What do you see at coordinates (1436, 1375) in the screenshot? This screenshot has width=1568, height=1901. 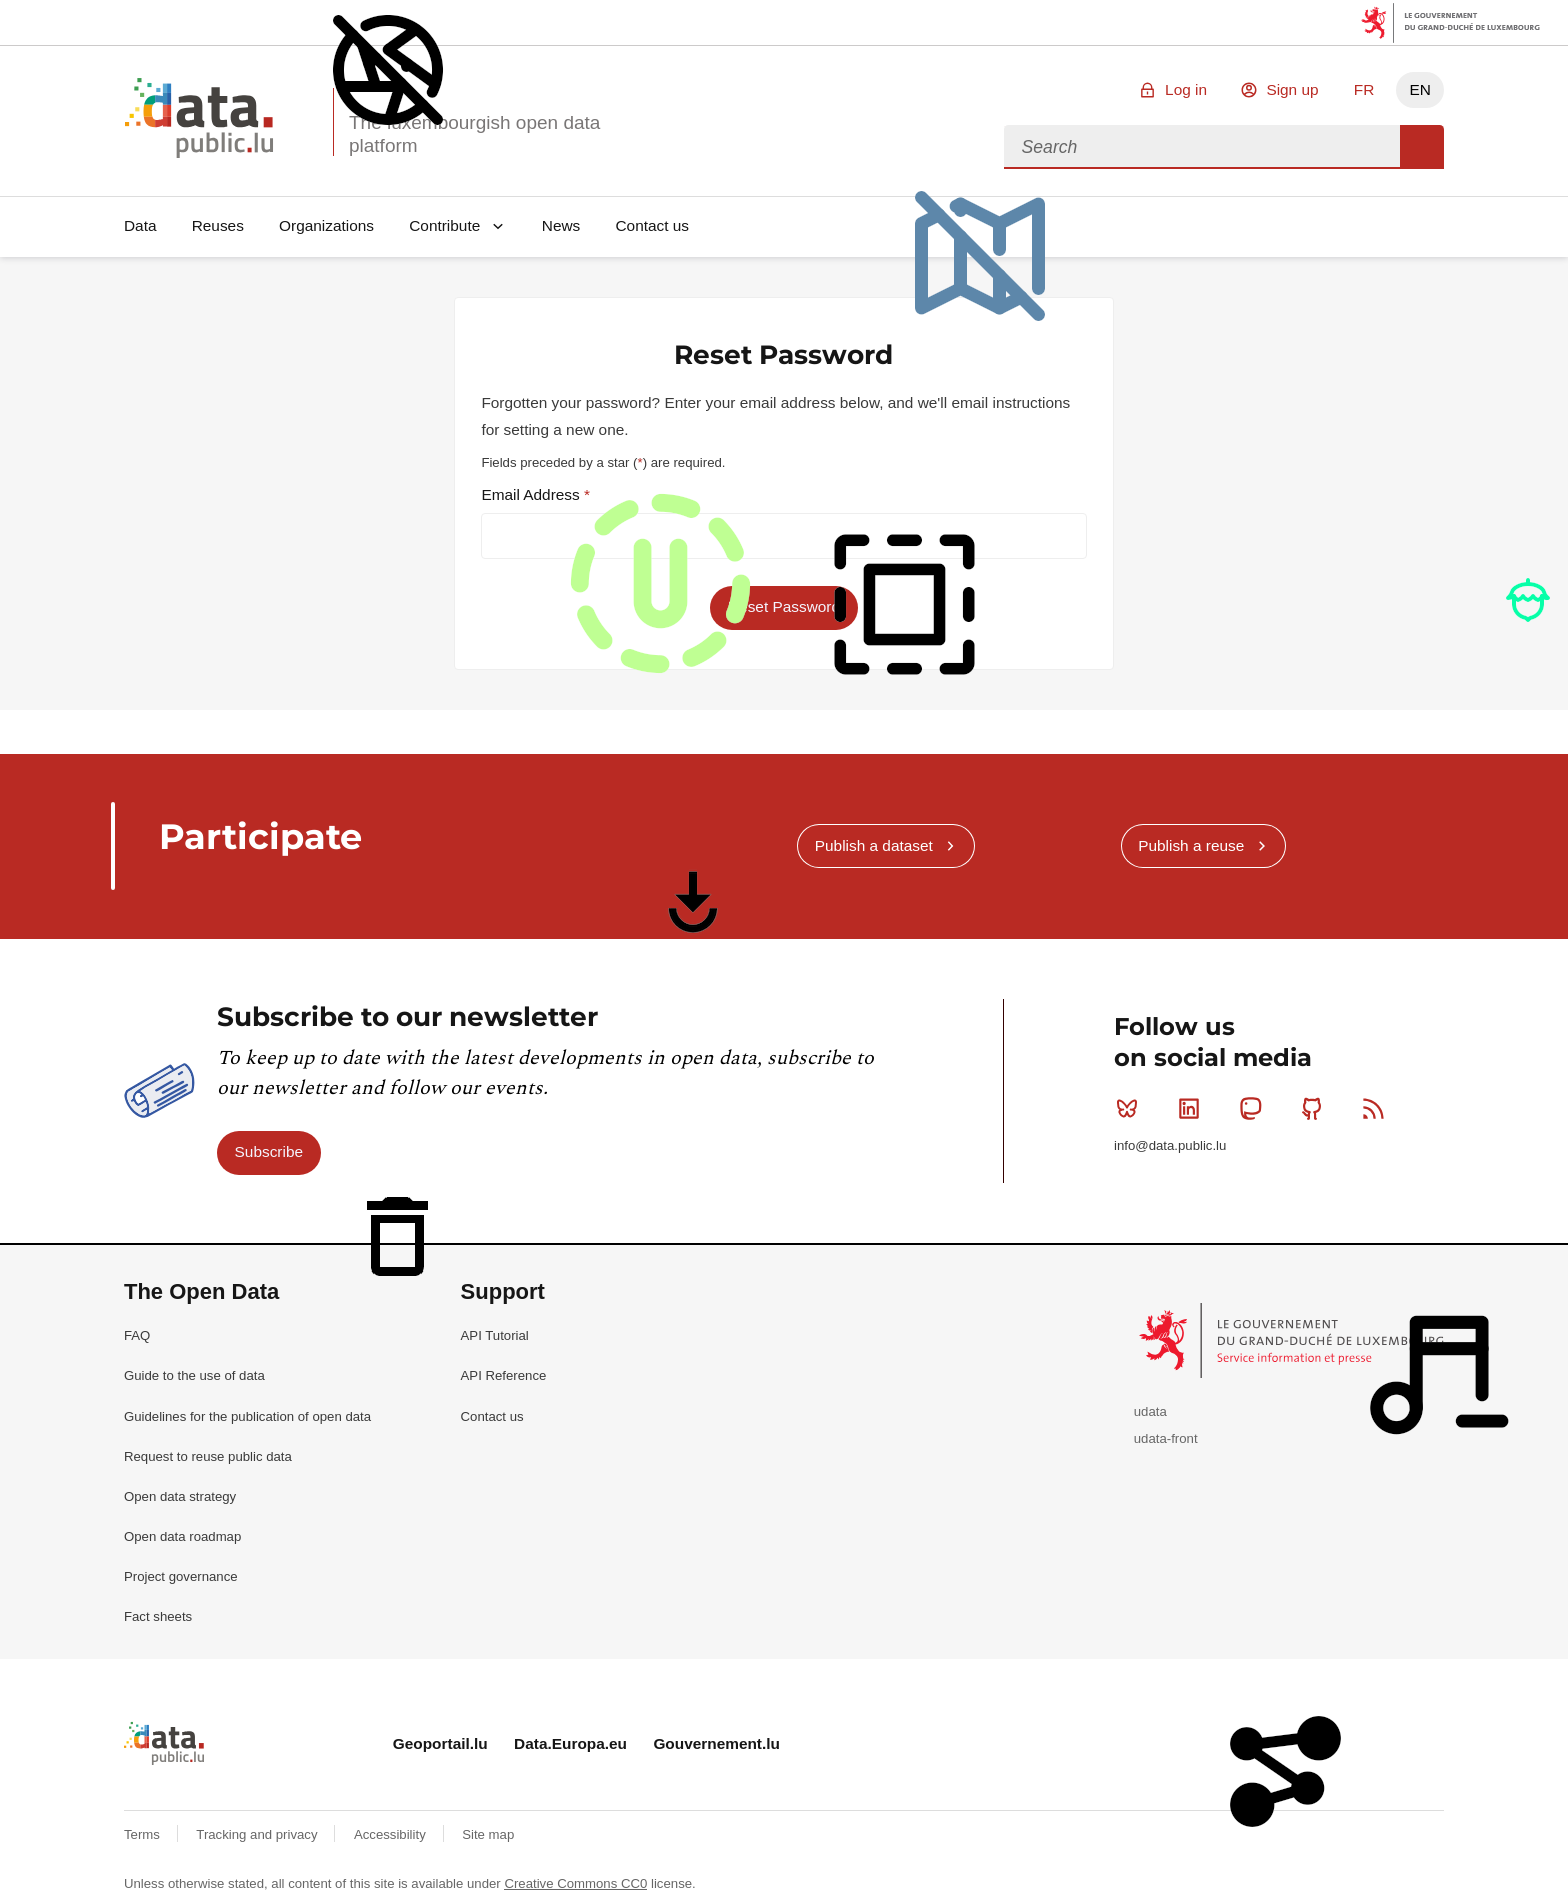 I see `remove a song from playlist` at bounding box center [1436, 1375].